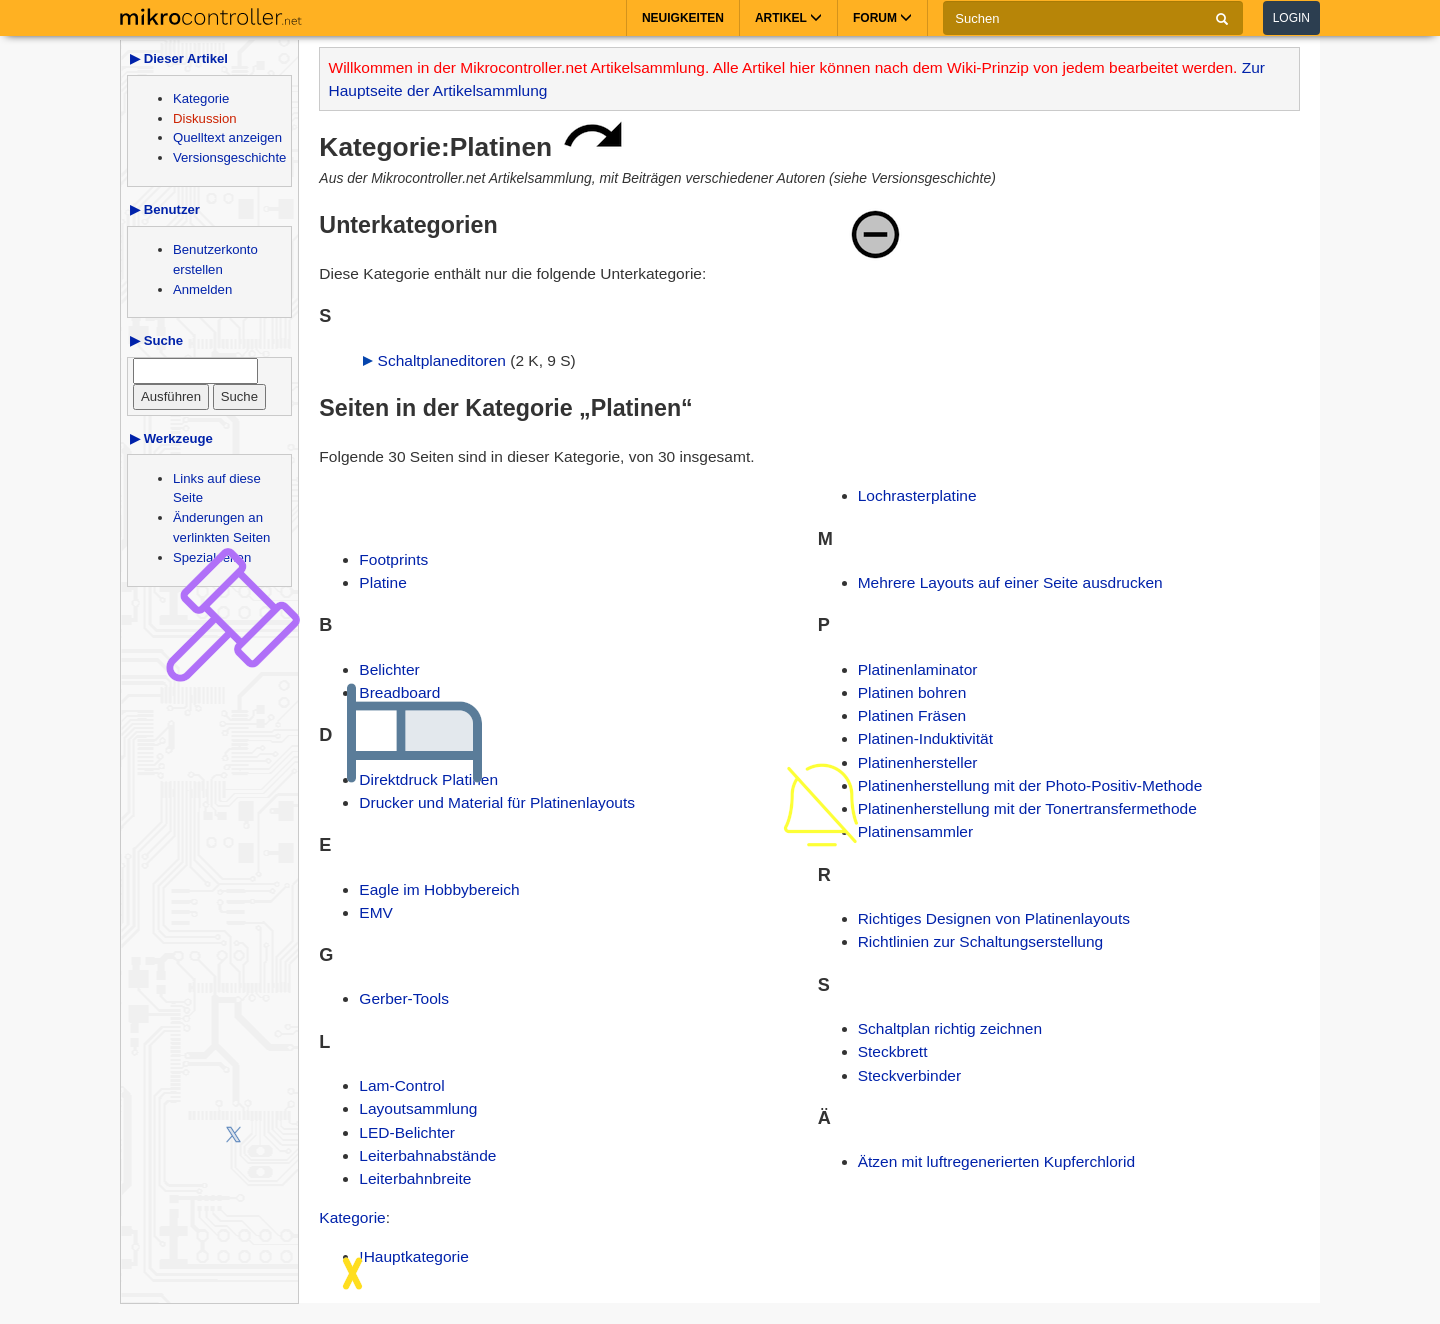 This screenshot has width=1440, height=1324. What do you see at coordinates (352, 1273) in the screenshot?
I see `close or dismiss a dialog` at bounding box center [352, 1273].